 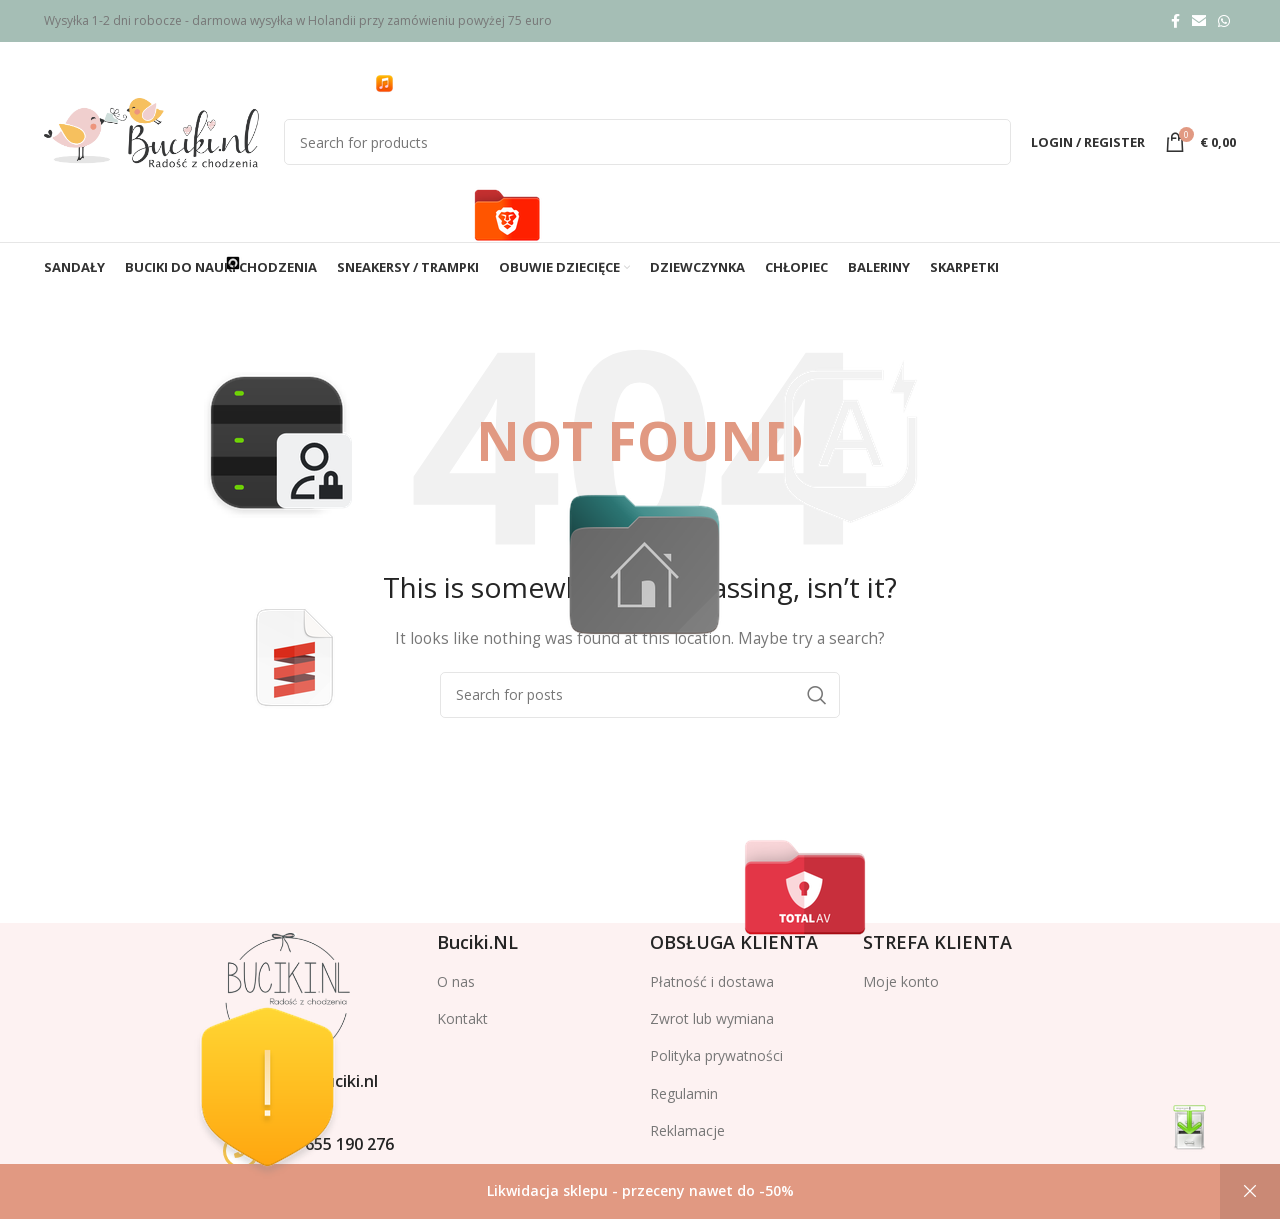 What do you see at coordinates (267, 1092) in the screenshot?
I see `indicates medium security level or partial protection` at bounding box center [267, 1092].